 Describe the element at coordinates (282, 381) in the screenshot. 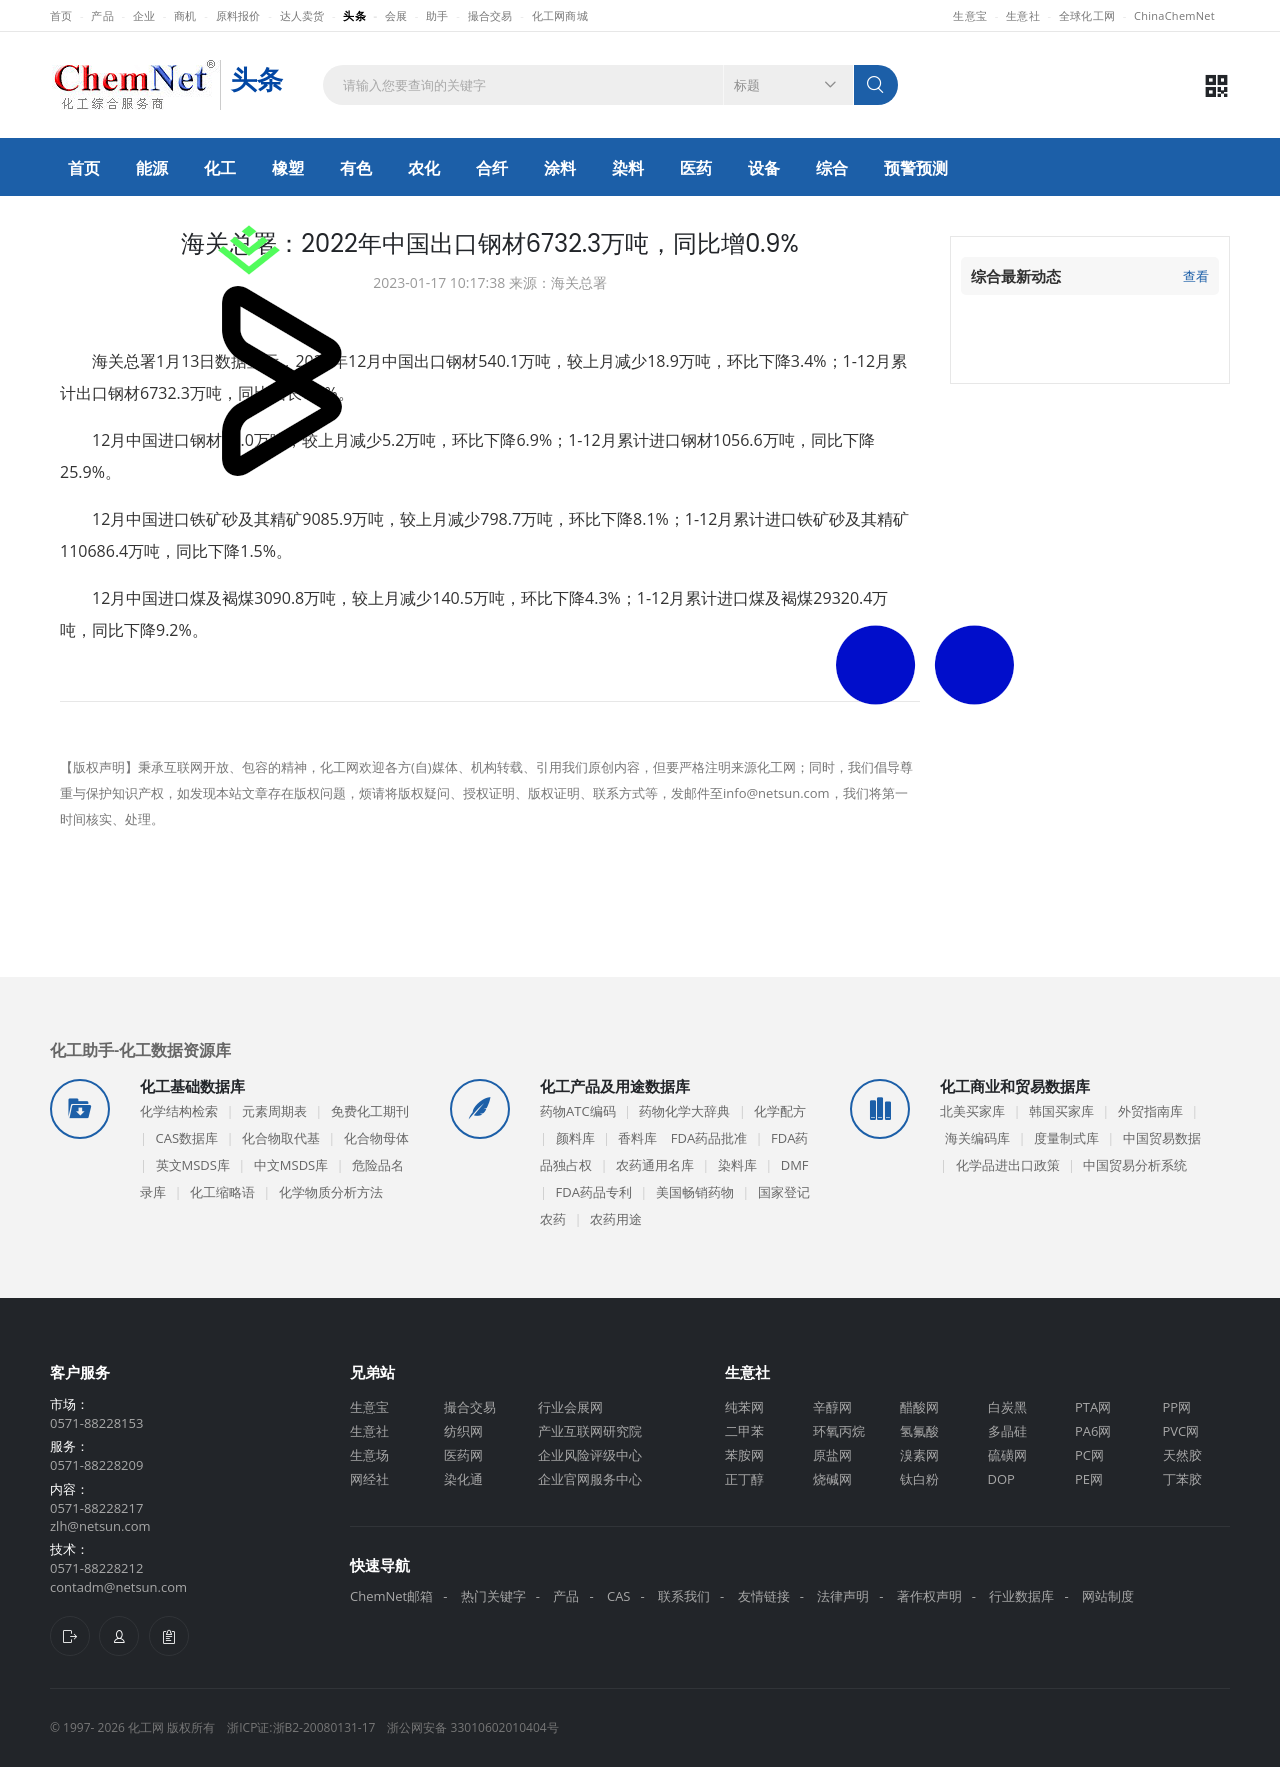

I see `BMC Software company logo` at that location.